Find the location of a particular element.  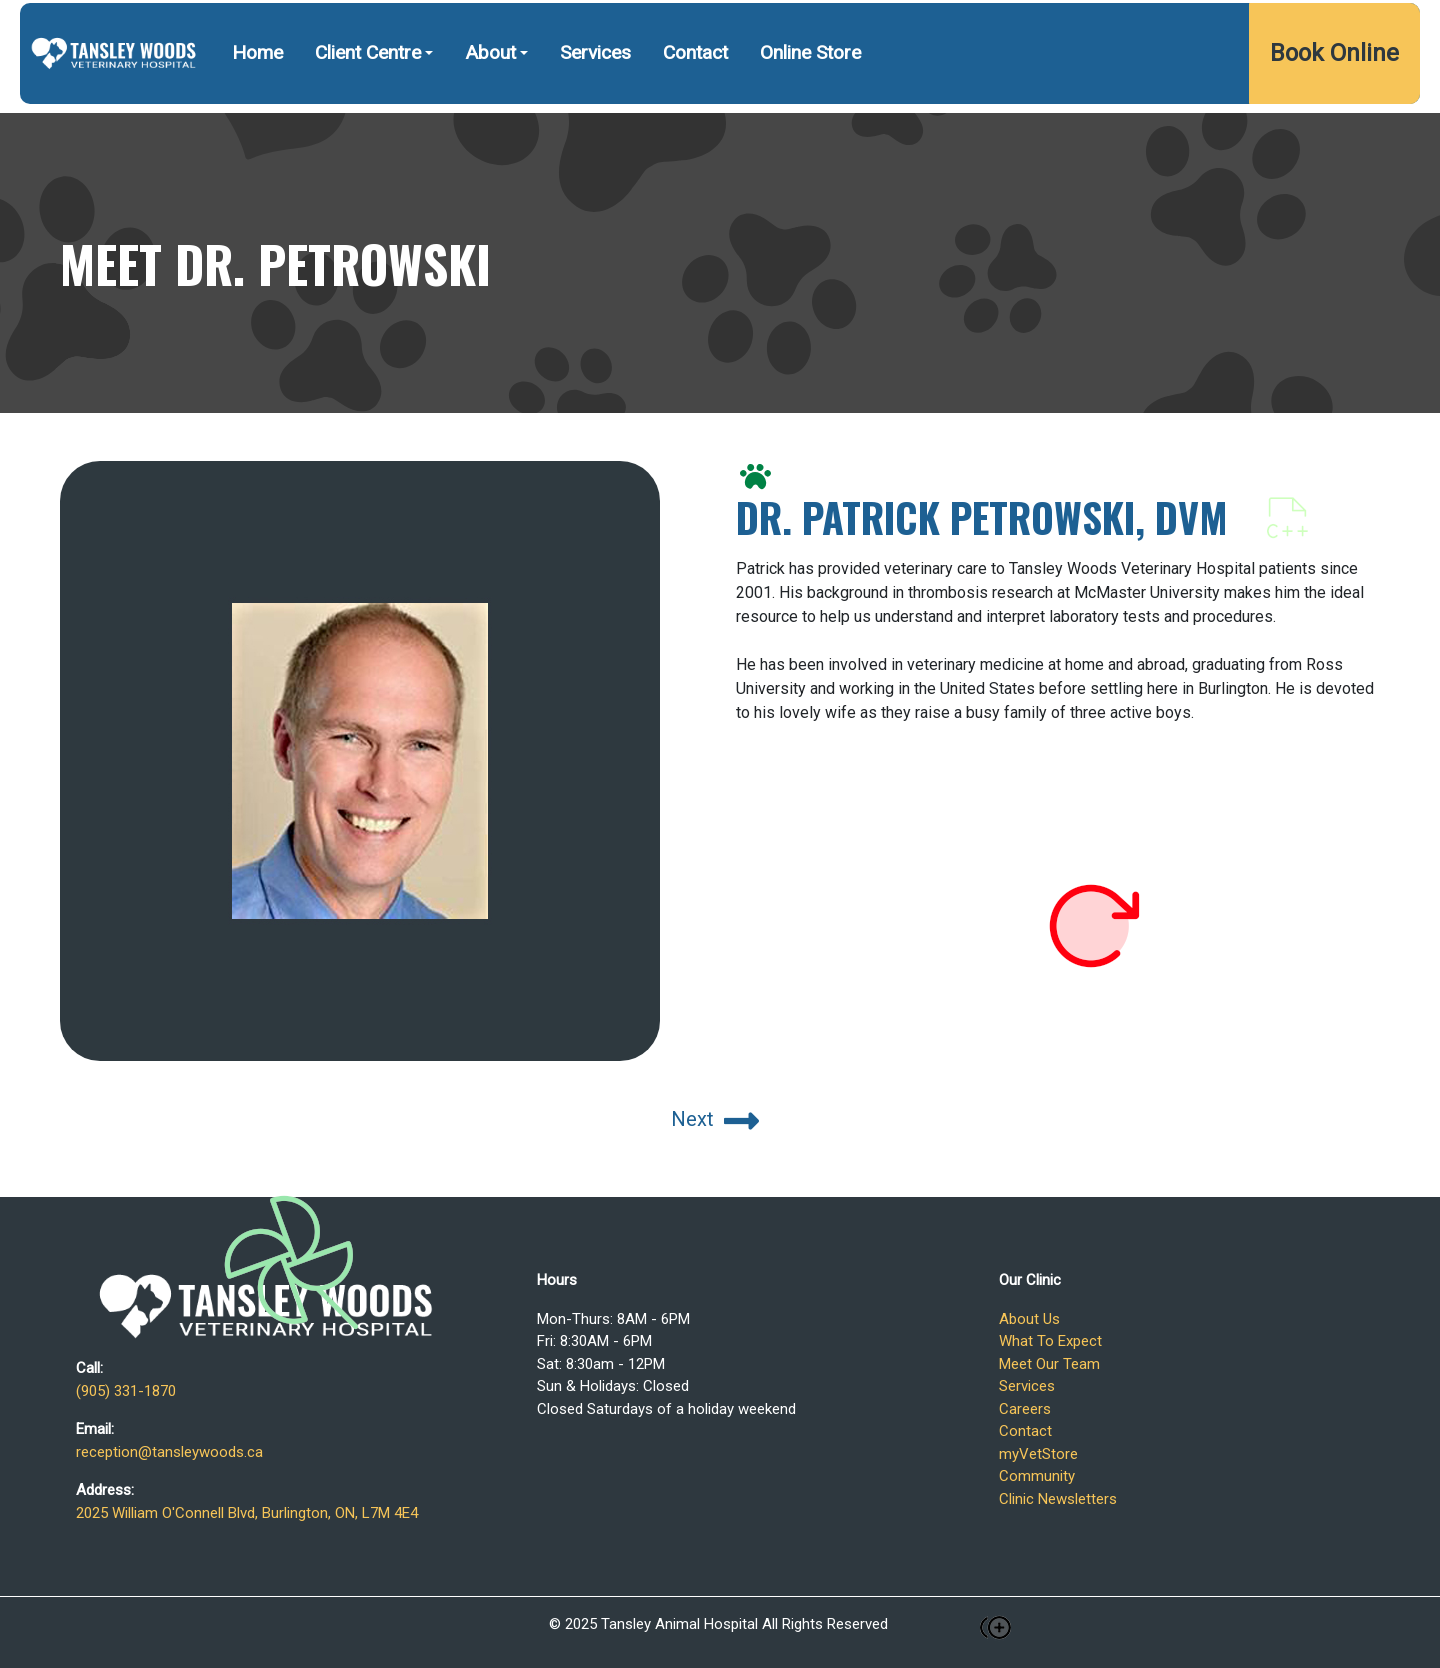

add a duplicate control point is located at coordinates (995, 1627).